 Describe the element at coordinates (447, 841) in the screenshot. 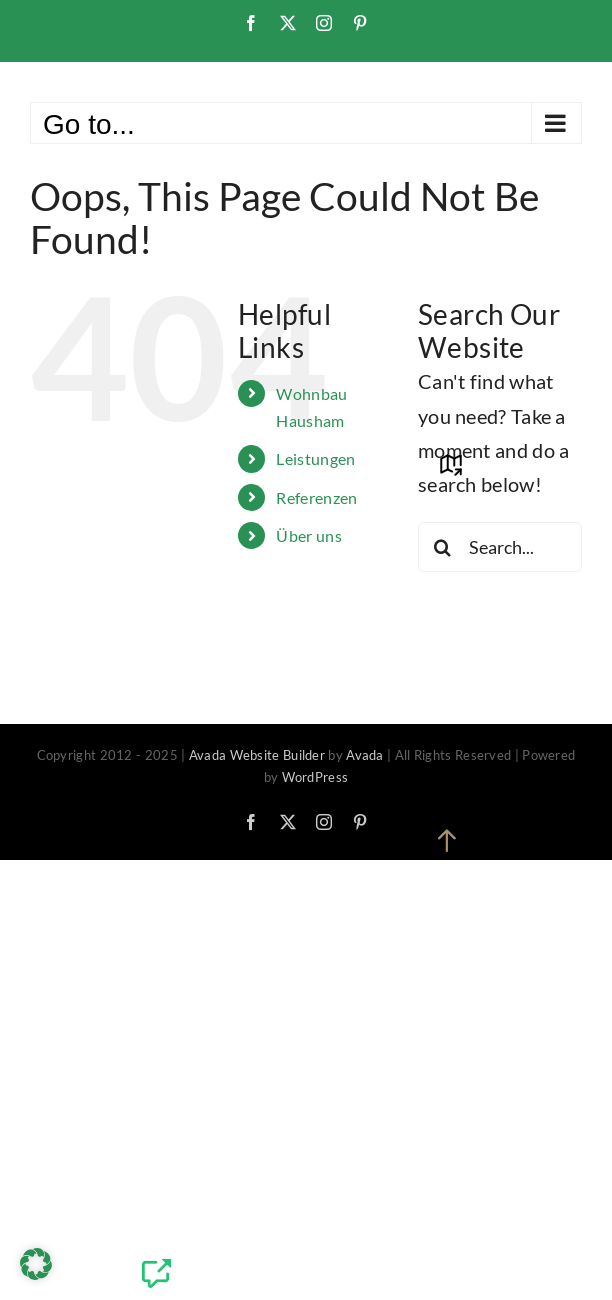

I see `scroll to top of page` at that location.